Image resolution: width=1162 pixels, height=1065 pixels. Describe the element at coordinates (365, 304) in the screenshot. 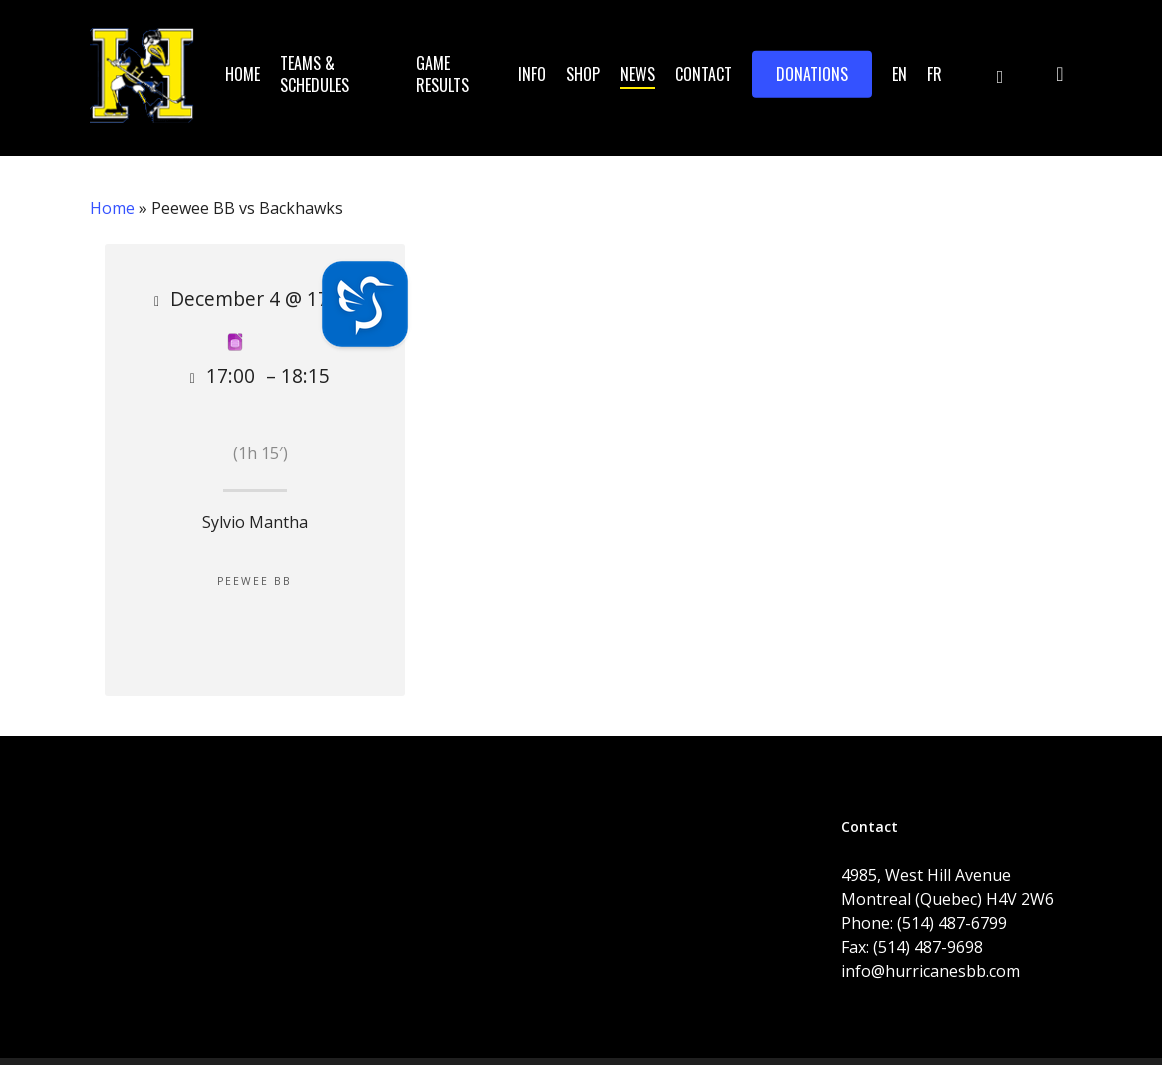

I see `launch lubuntu application` at that location.